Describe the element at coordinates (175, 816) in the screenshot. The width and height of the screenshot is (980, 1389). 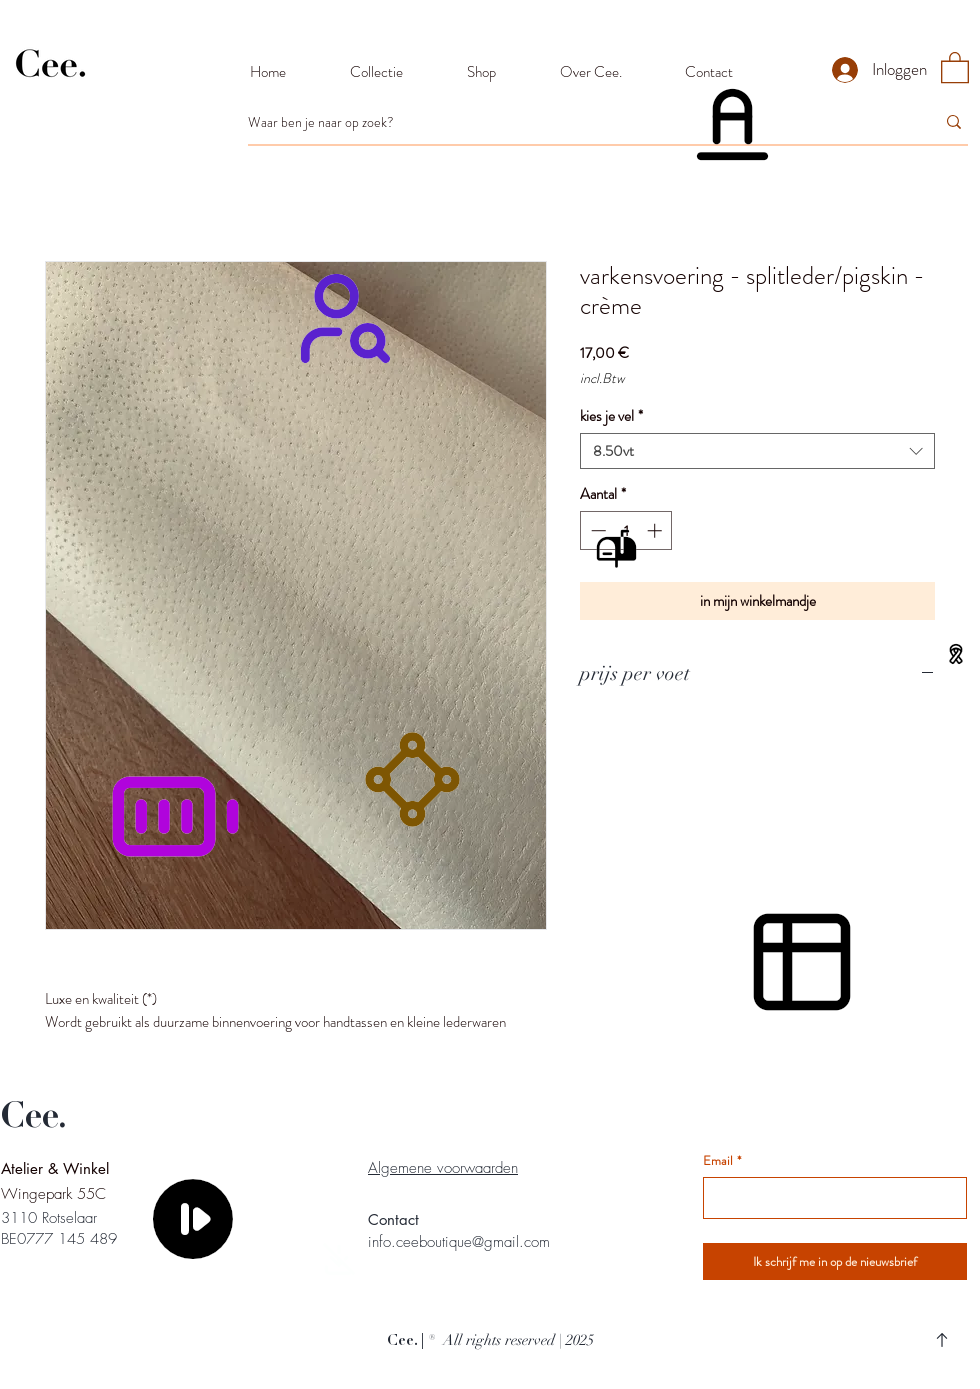
I see `indicates device battery is fully charged` at that location.